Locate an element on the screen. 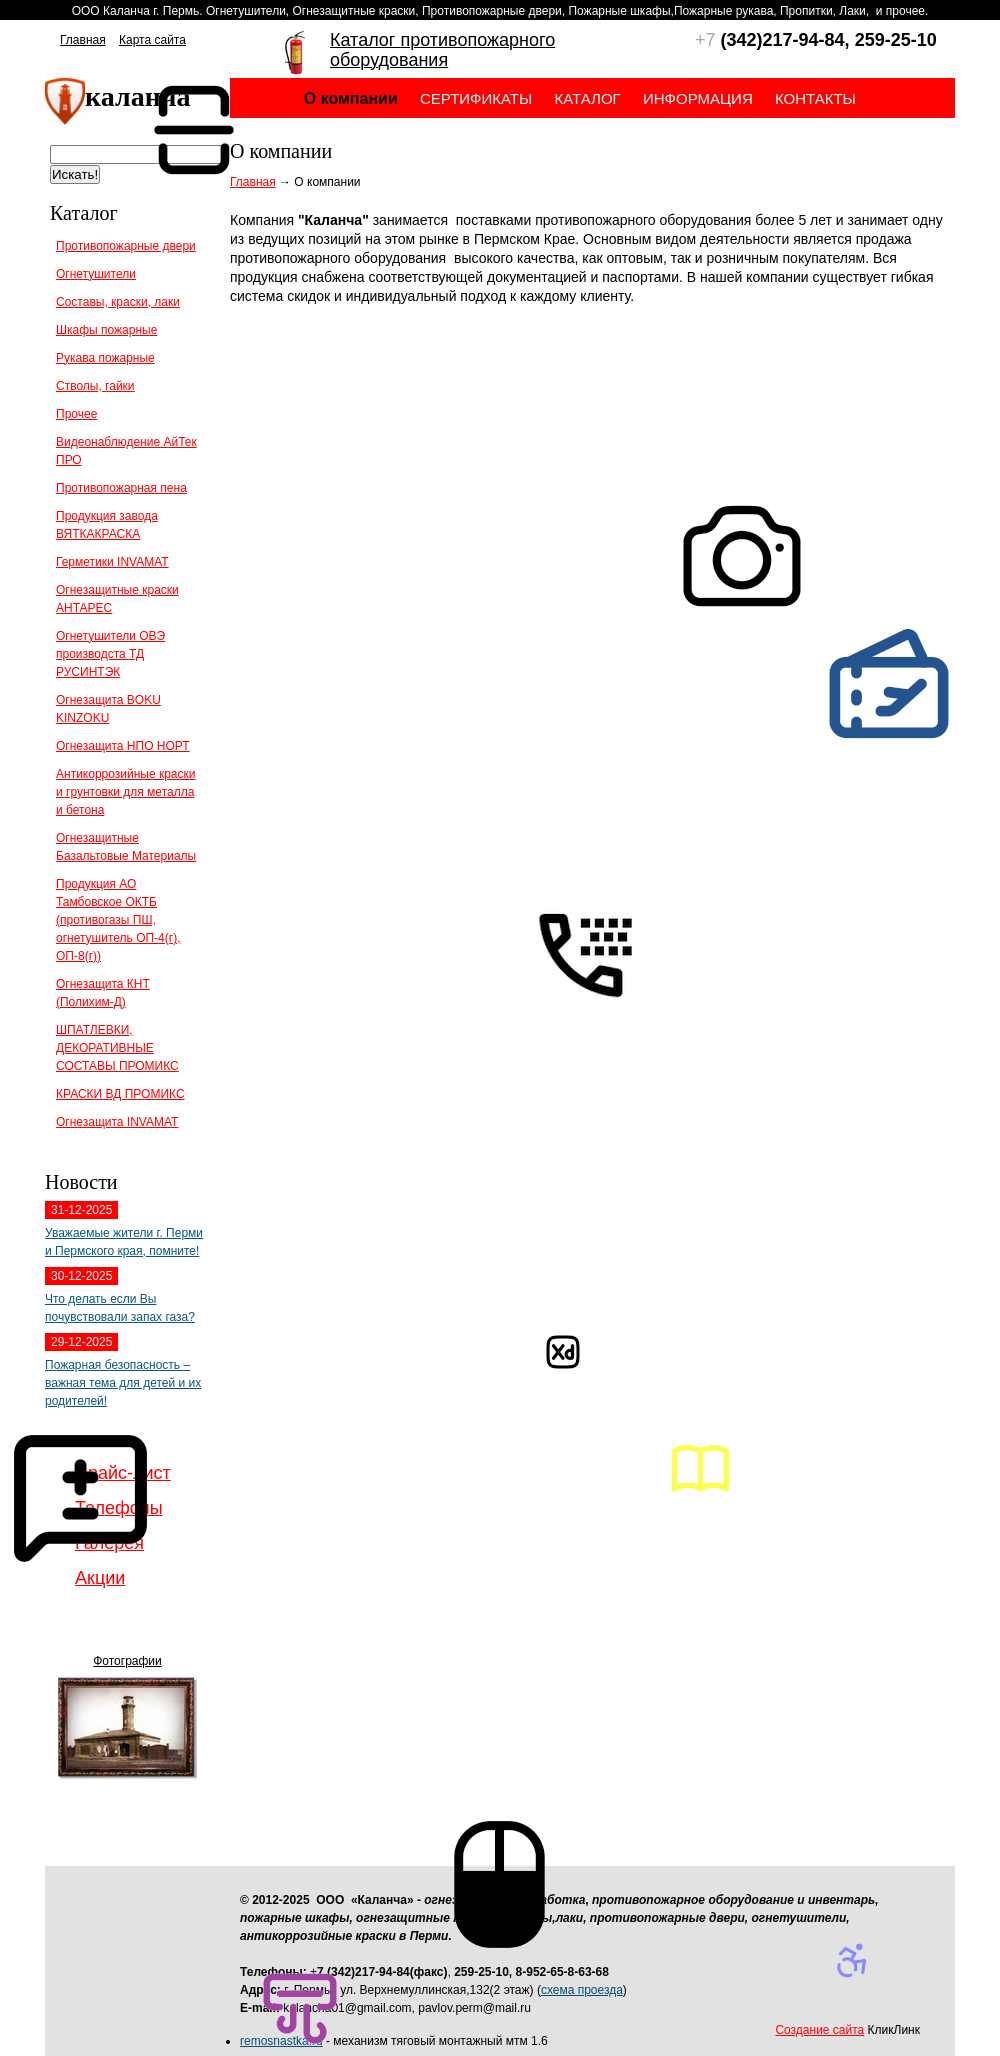  take a photo is located at coordinates (742, 556).